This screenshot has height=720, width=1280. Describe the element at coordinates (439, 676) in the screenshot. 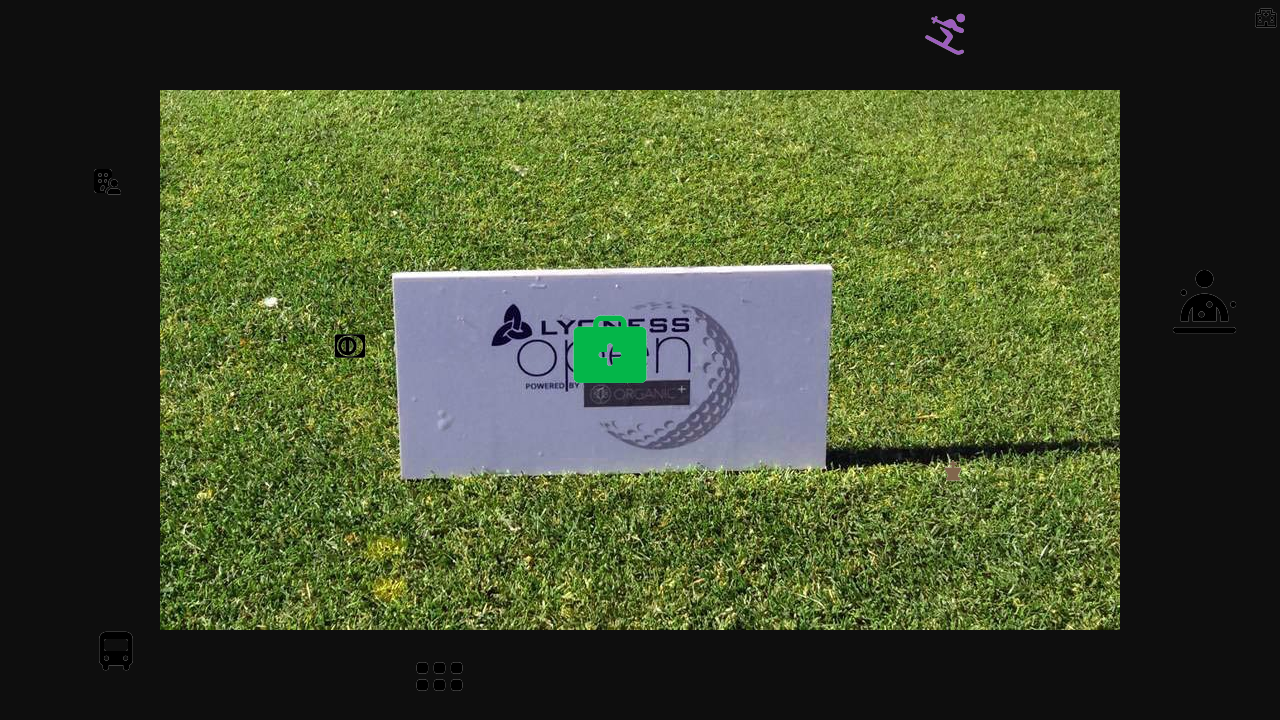

I see `drag to reorder or rearrange items` at that location.